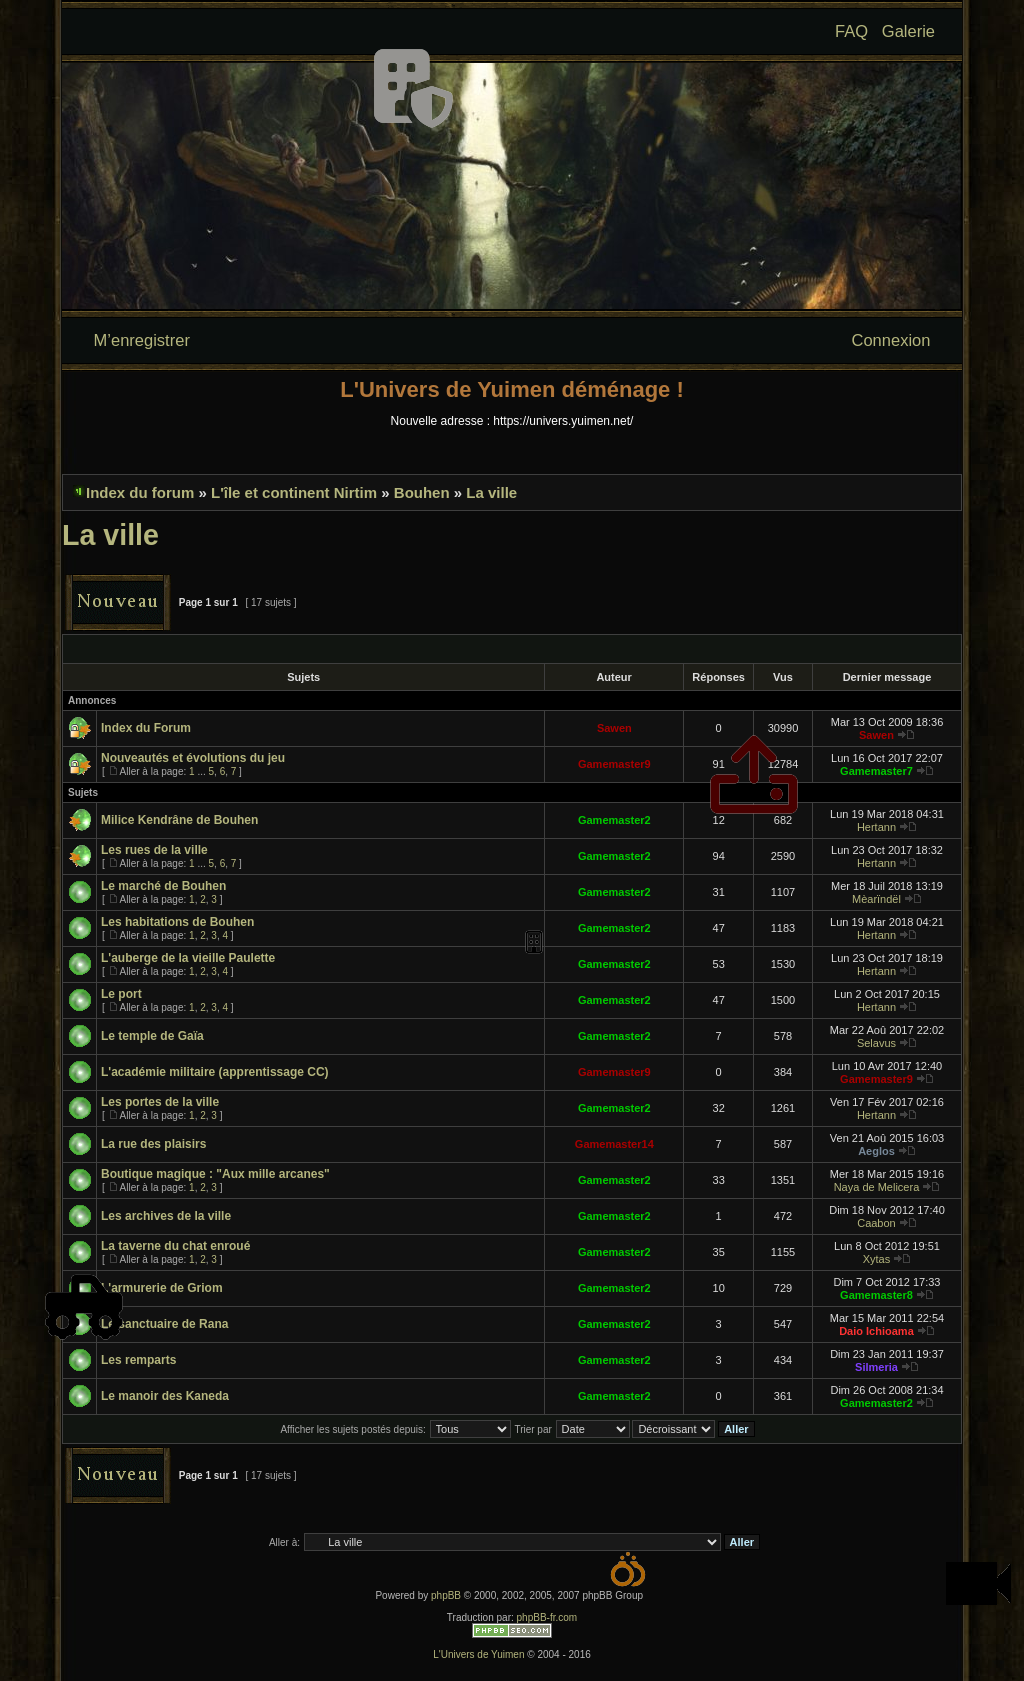 This screenshot has height=1681, width=1024. What do you see at coordinates (84, 1305) in the screenshot?
I see `monster truck or off-road vehicle category` at bounding box center [84, 1305].